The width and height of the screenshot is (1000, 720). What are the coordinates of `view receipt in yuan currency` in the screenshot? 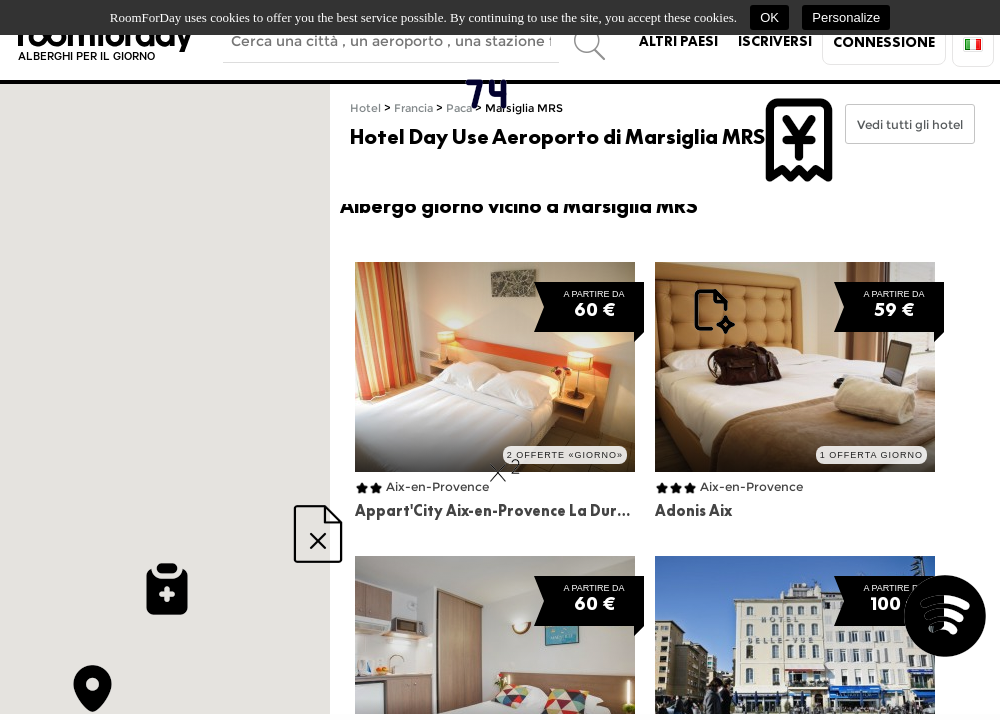 It's located at (799, 140).